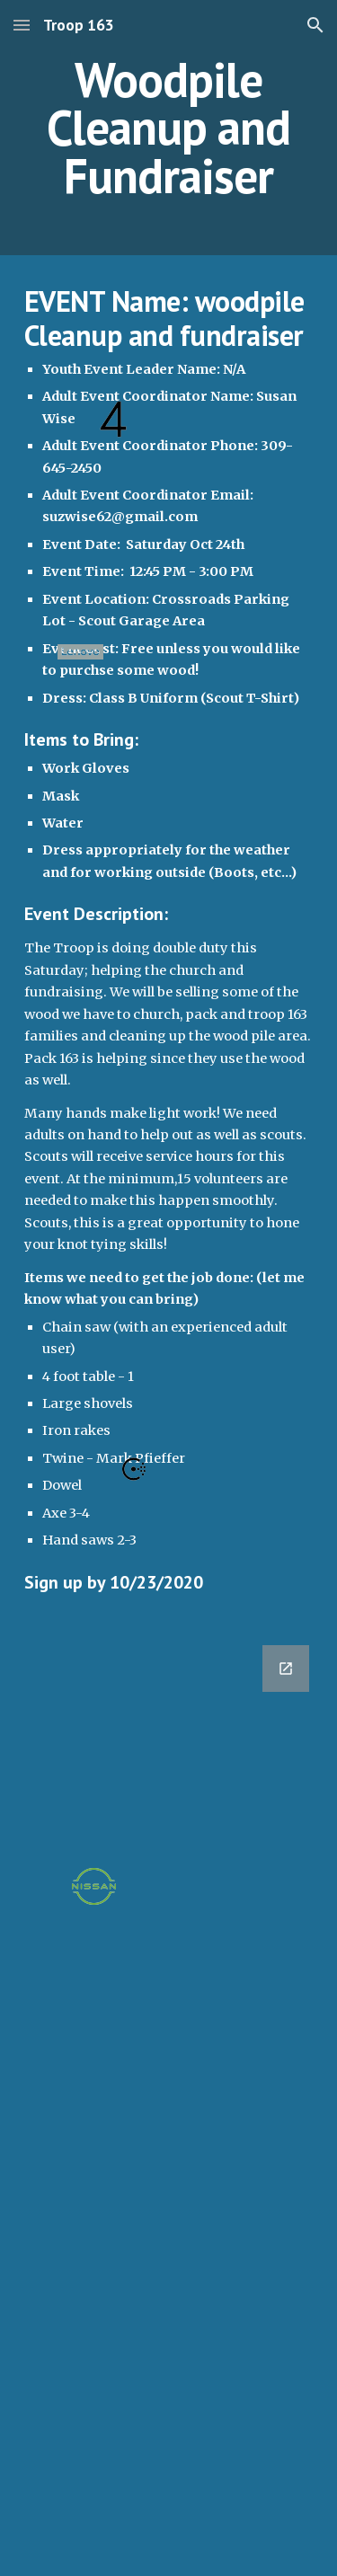 The image size is (337, 2576). What do you see at coordinates (134, 1469) in the screenshot?
I see `HashiCorp Consul logo` at bounding box center [134, 1469].